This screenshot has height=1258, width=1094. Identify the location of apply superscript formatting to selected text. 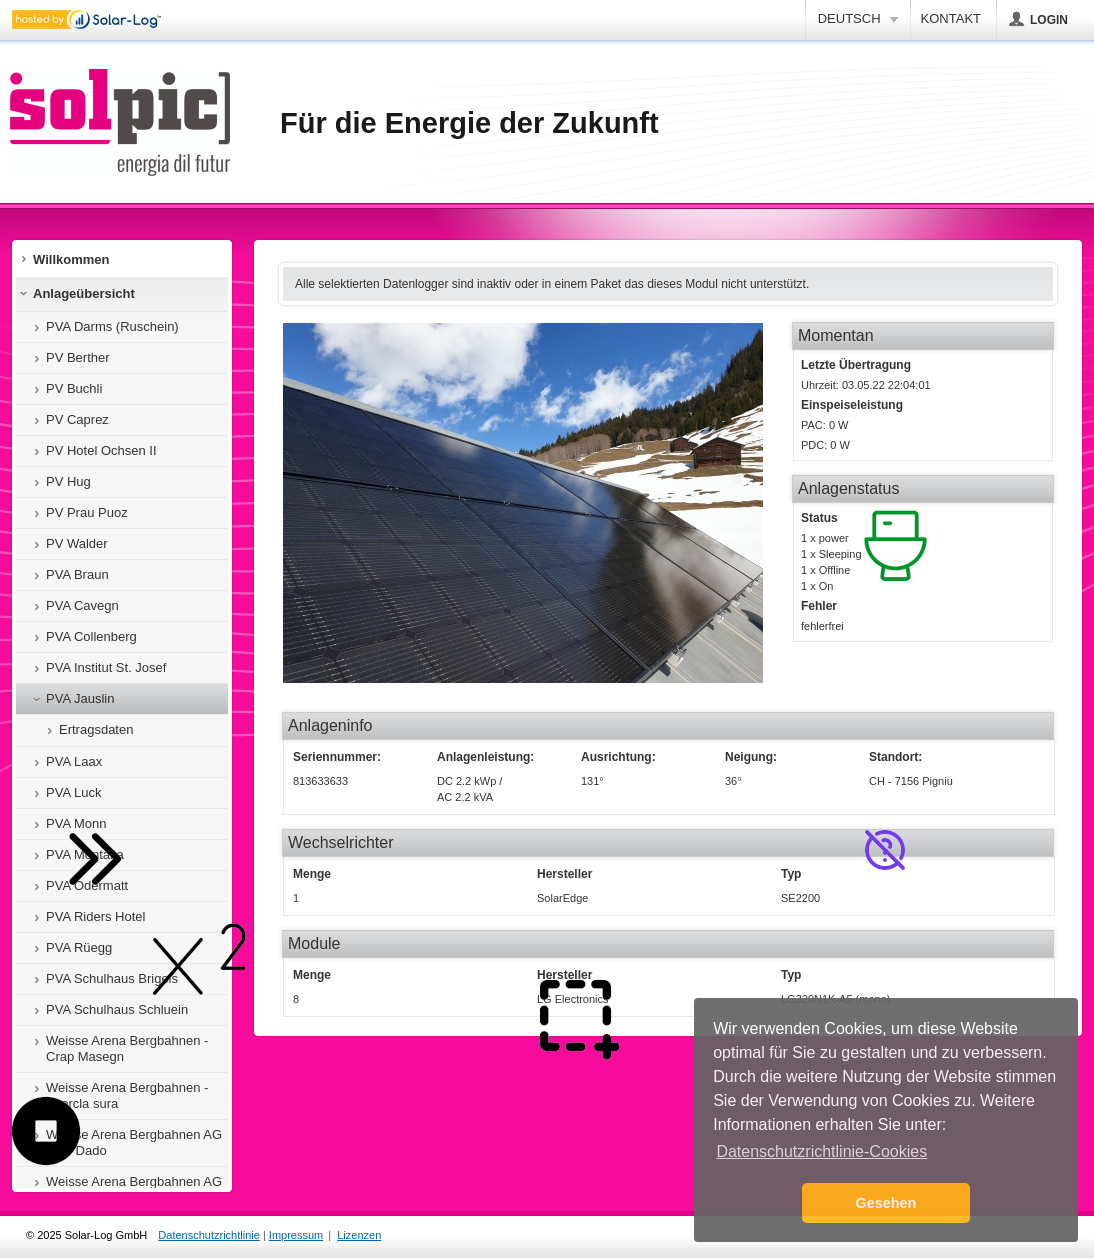
(194, 961).